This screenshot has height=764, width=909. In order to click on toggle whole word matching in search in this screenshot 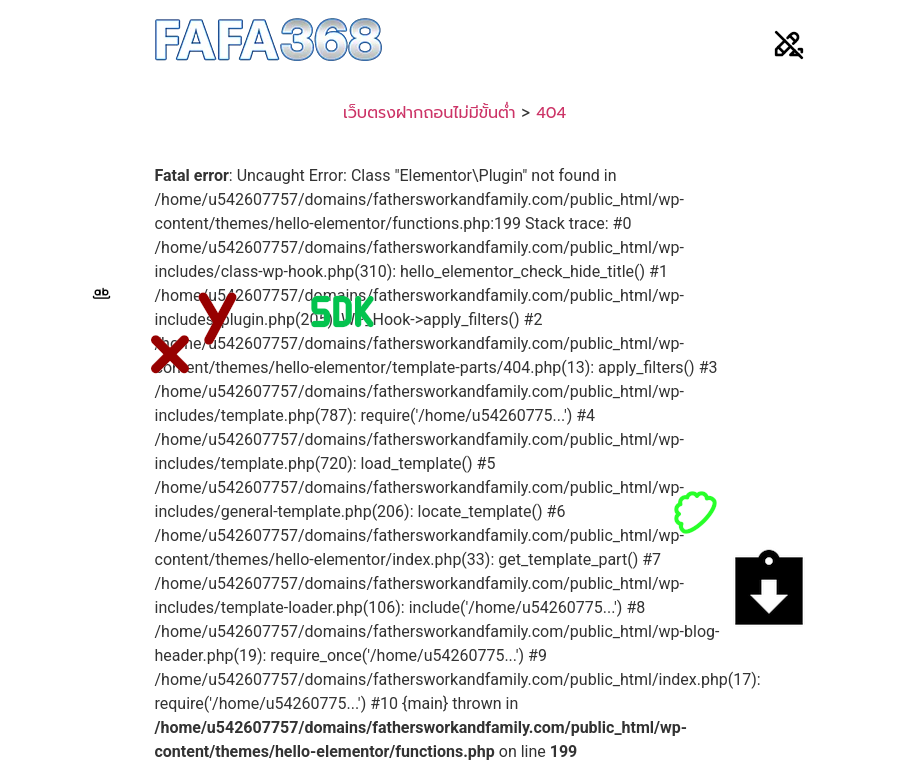, I will do `click(101, 292)`.